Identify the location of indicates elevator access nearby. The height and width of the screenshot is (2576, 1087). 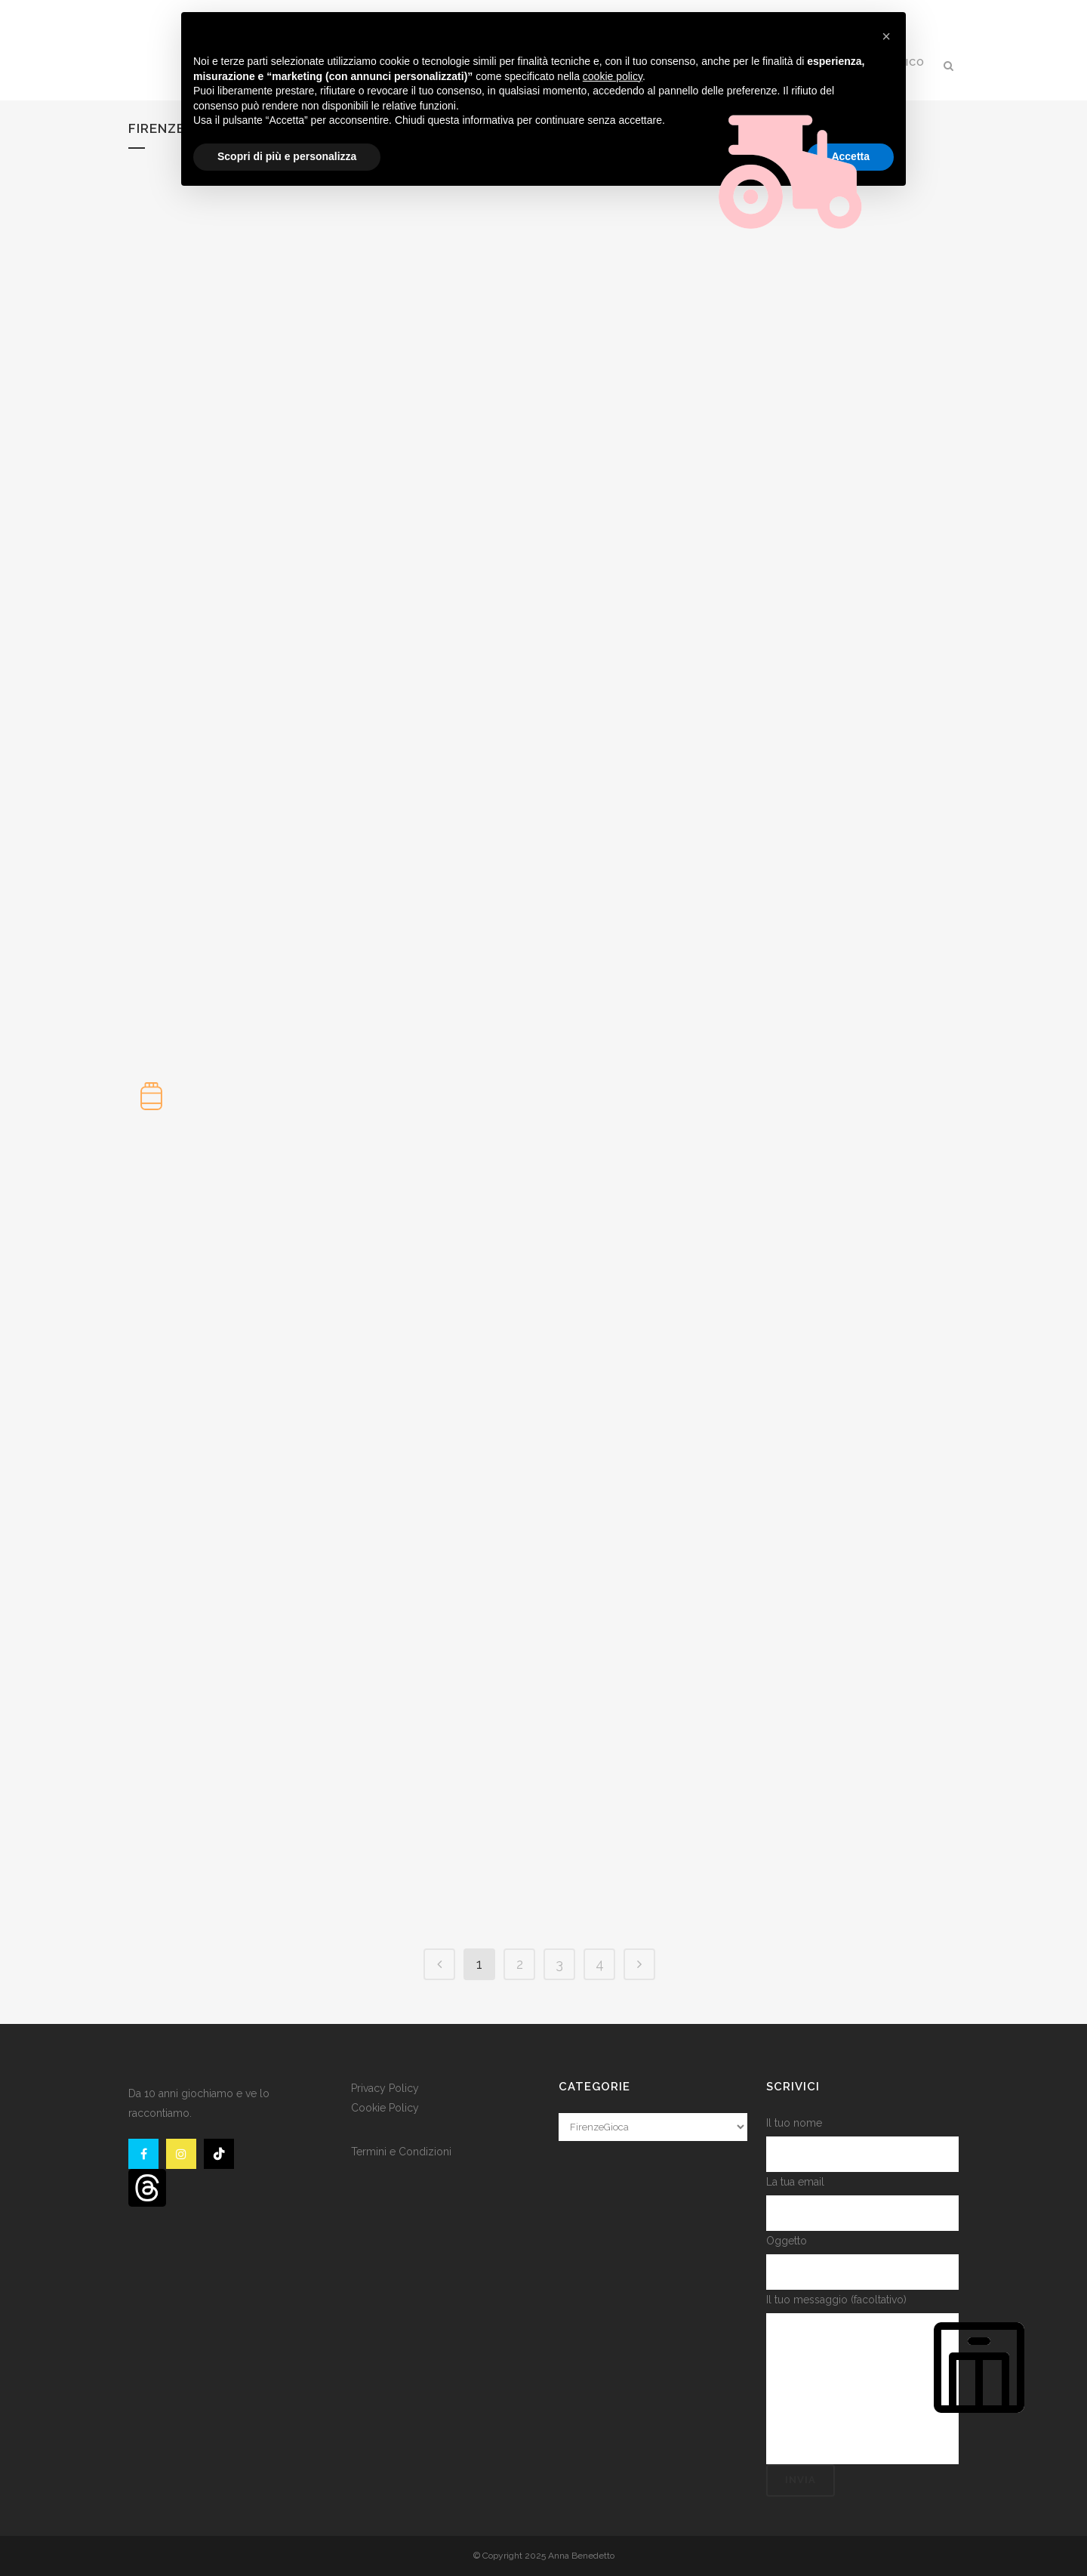
(979, 2368).